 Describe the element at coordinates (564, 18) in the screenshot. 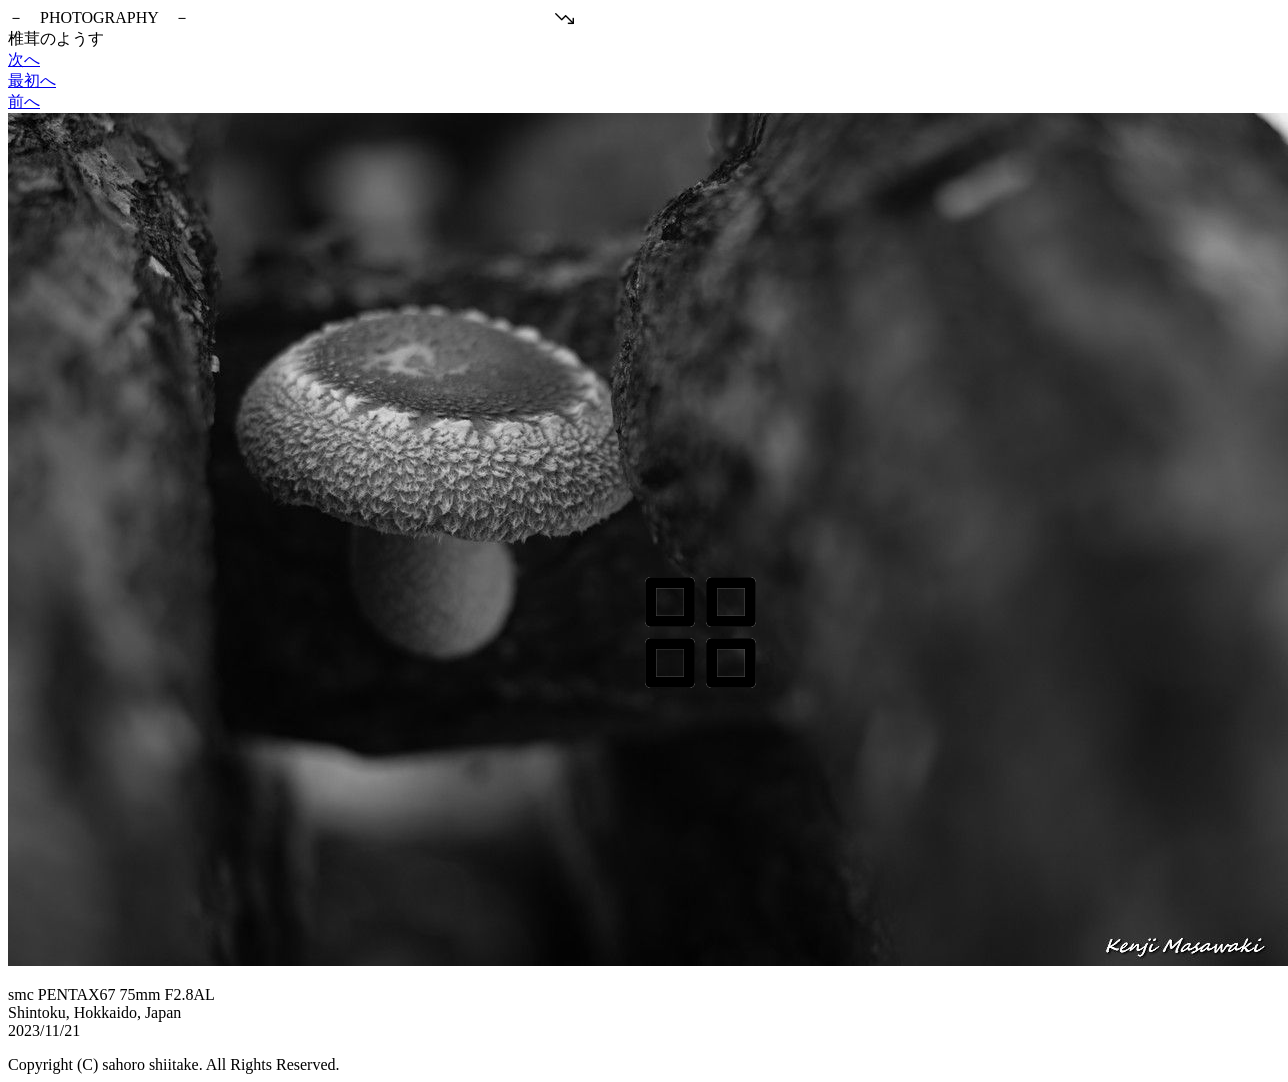

I see `indicates a downward trend or declining metrics` at that location.